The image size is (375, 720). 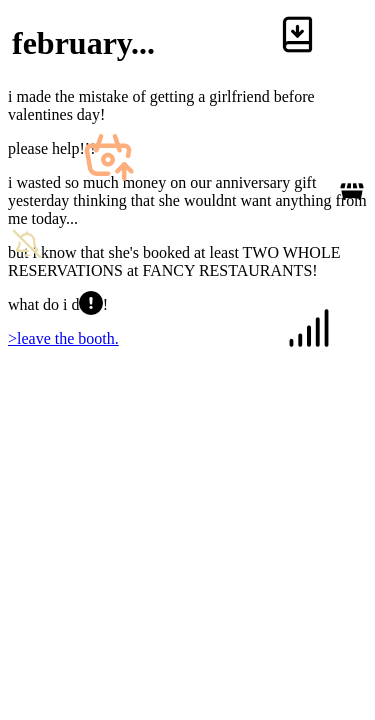 I want to click on upload items from your basket, so click(x=108, y=155).